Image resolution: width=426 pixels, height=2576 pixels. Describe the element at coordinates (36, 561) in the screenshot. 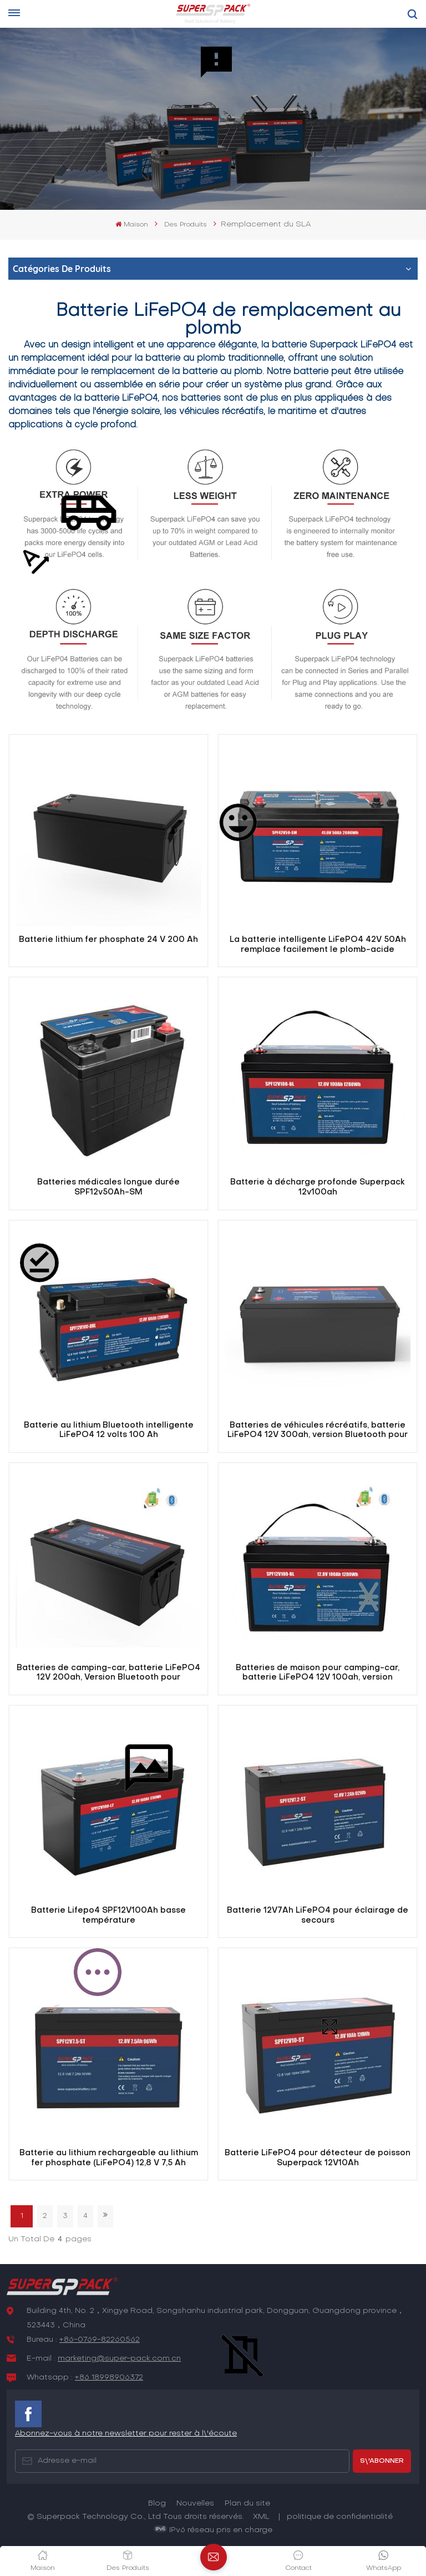

I see `rotate text at an upward angle` at that location.